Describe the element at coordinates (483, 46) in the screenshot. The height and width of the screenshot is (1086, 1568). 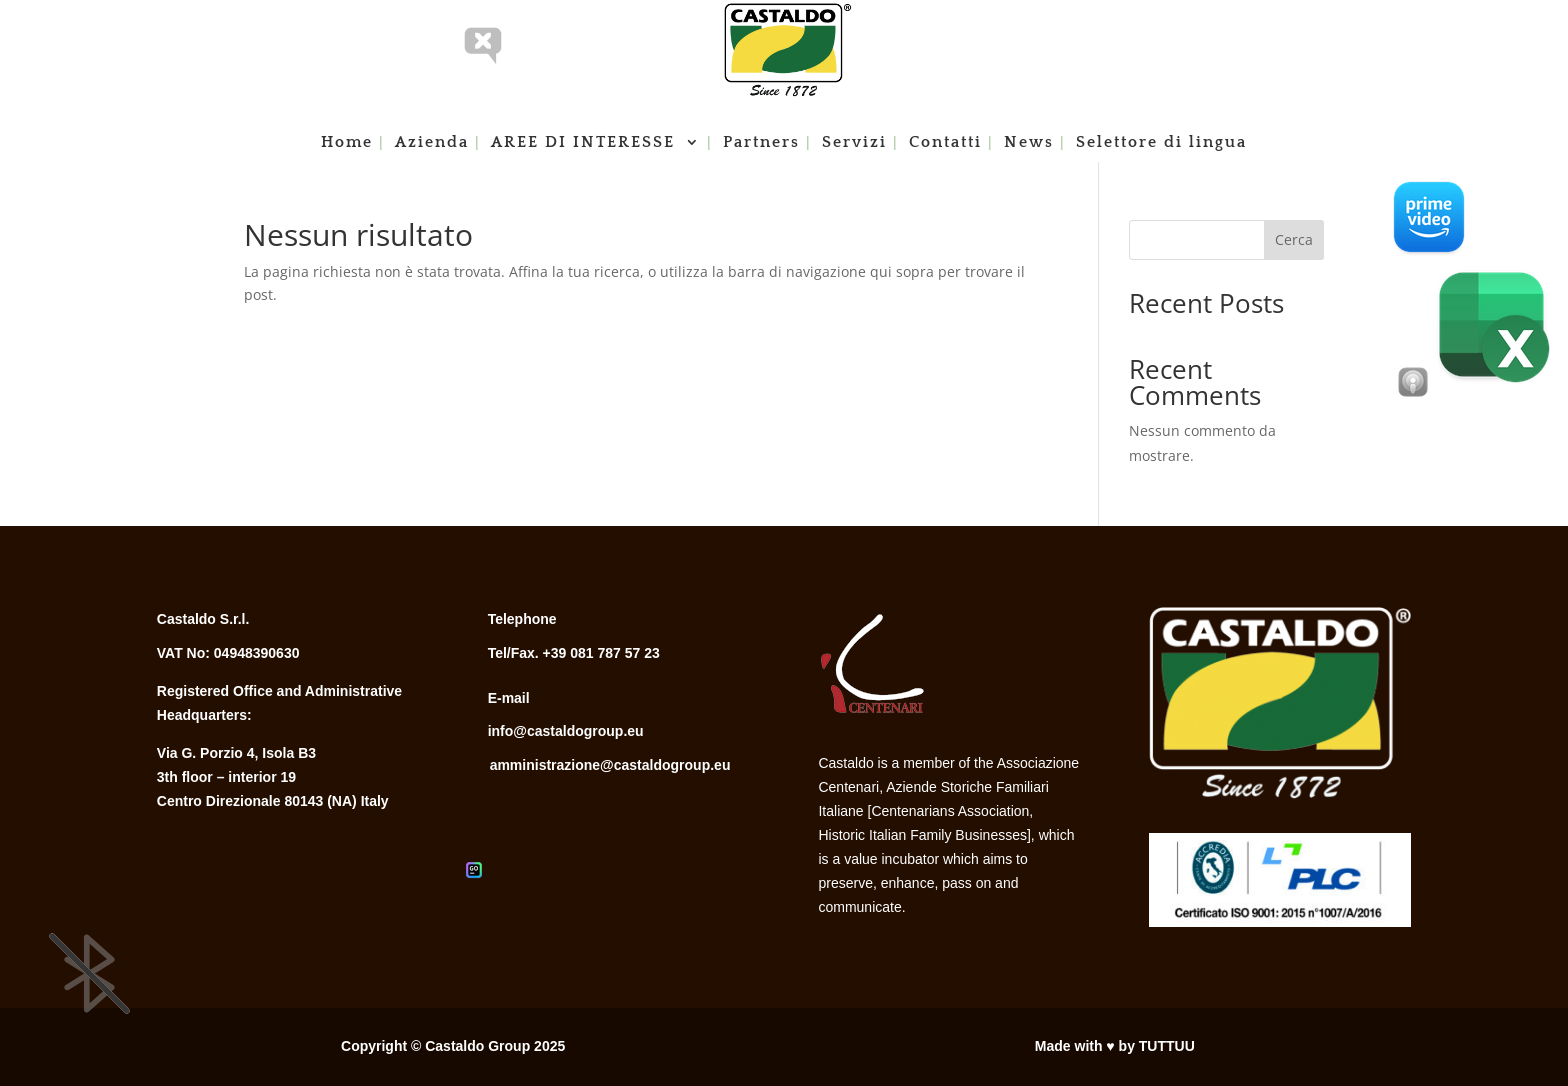
I see `indicates user is offline or unavailable for chat` at that location.